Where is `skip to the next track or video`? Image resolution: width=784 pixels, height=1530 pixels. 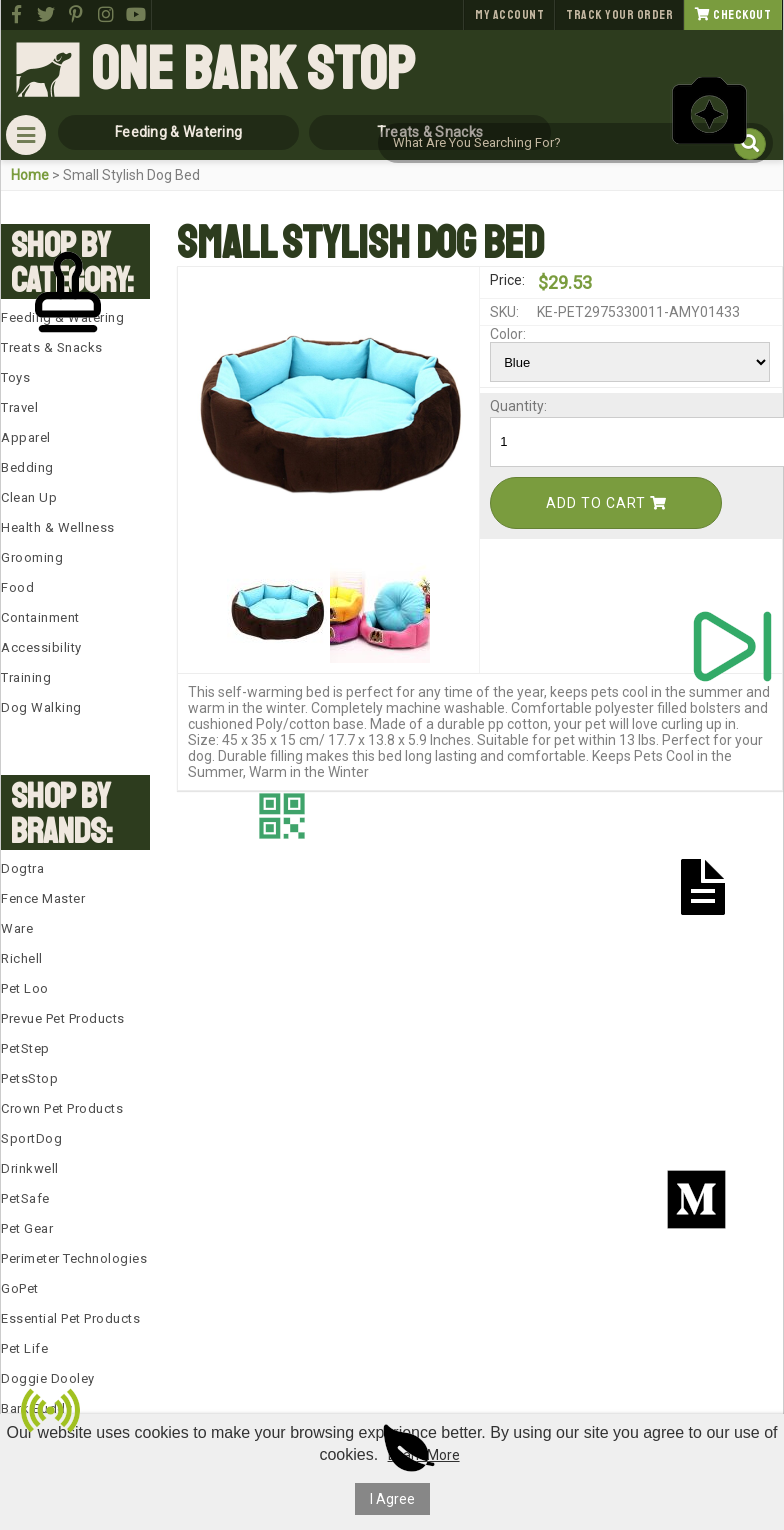
skip to the next track or video is located at coordinates (732, 646).